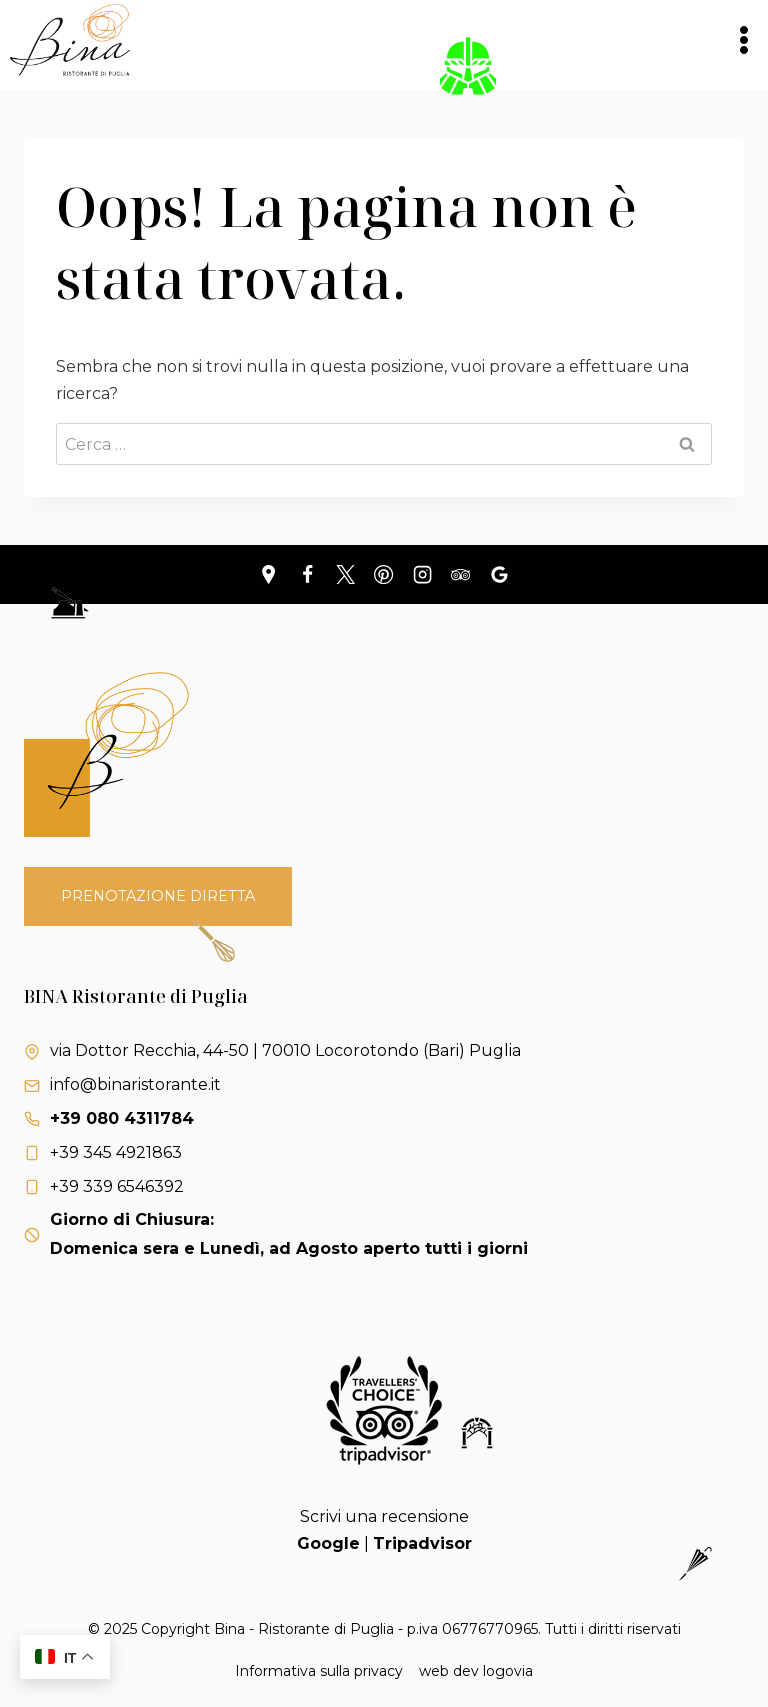  What do you see at coordinates (70, 603) in the screenshot?
I see `butter ingredient in a cooking or recipe game` at bounding box center [70, 603].